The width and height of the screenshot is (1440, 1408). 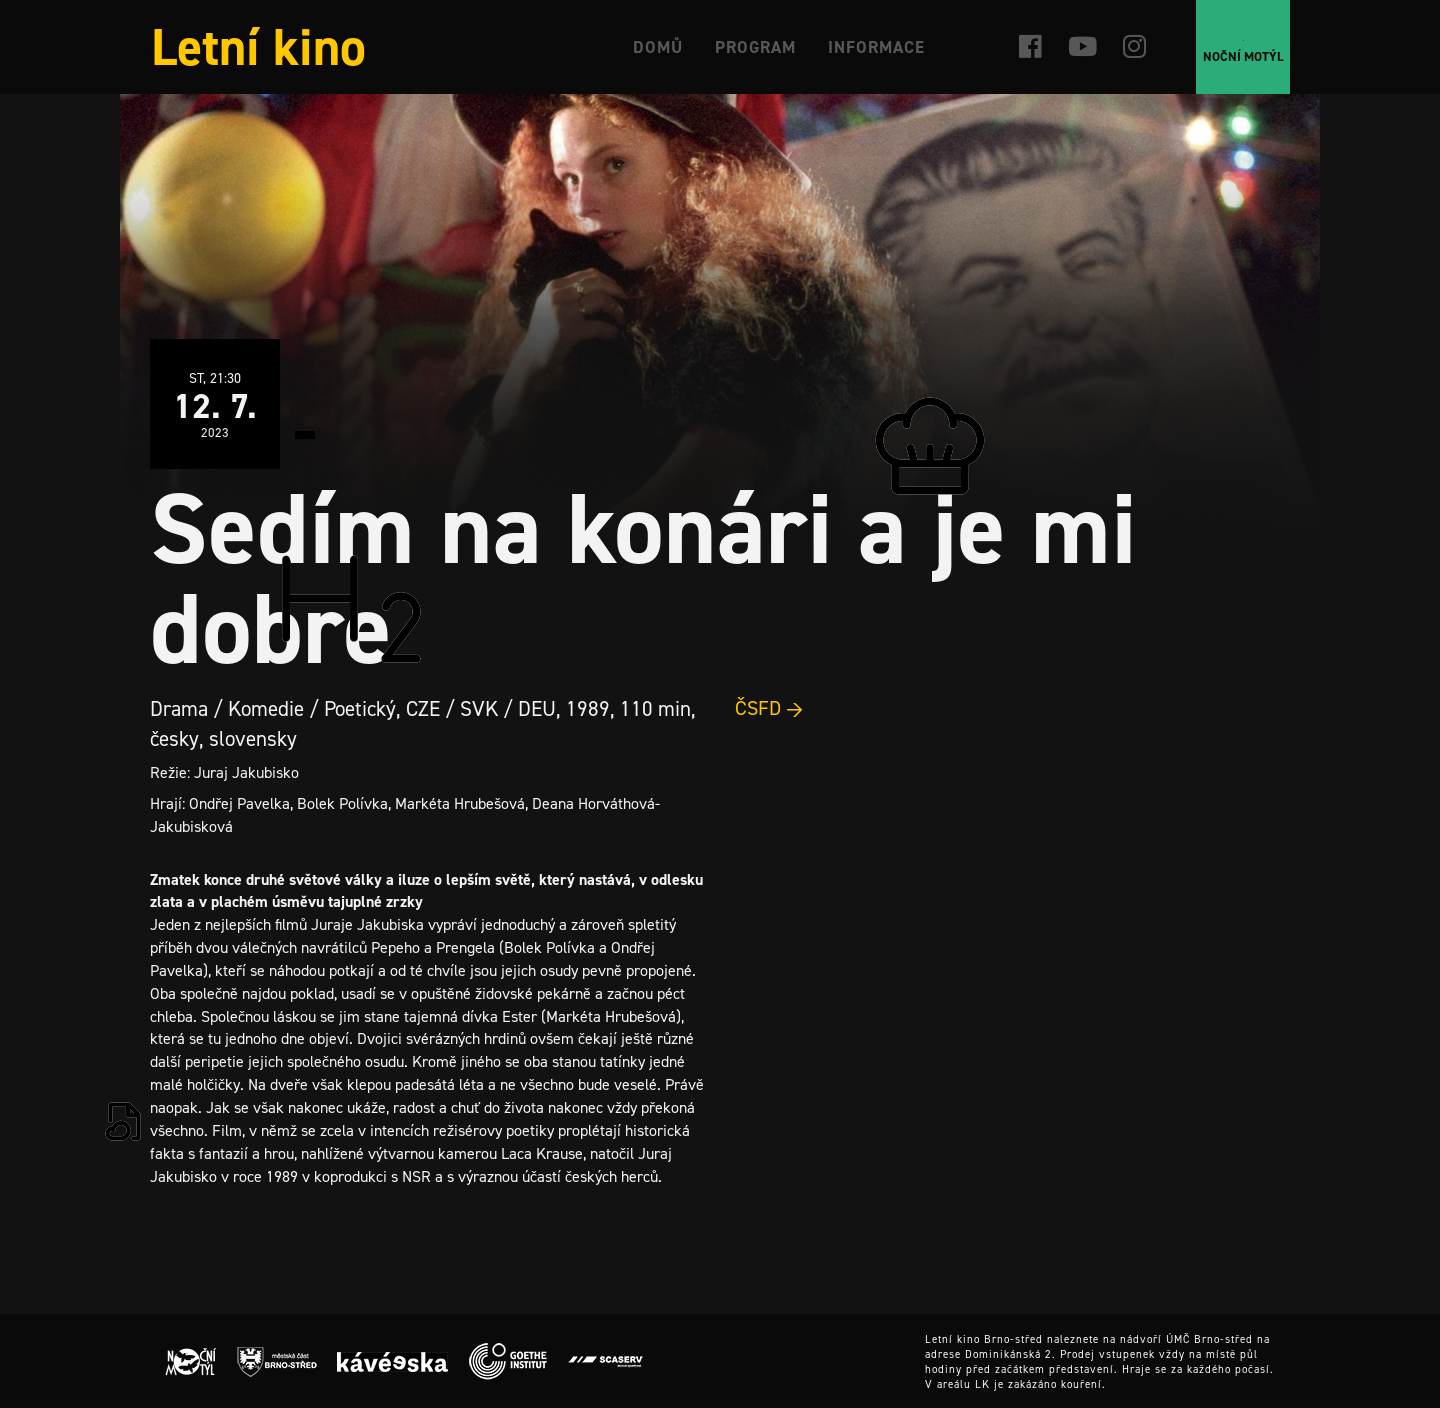 What do you see at coordinates (930, 448) in the screenshot?
I see `browse recipes or cooking content` at bounding box center [930, 448].